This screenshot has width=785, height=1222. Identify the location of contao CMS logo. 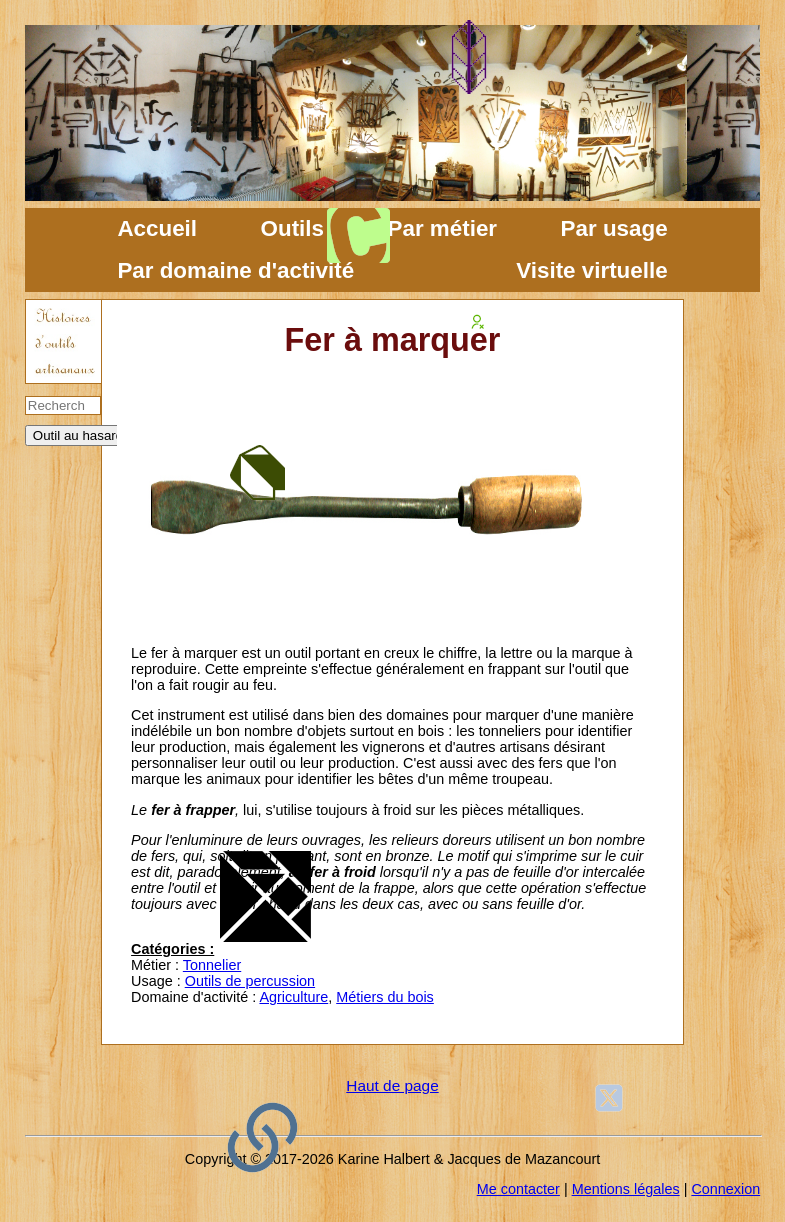
(358, 235).